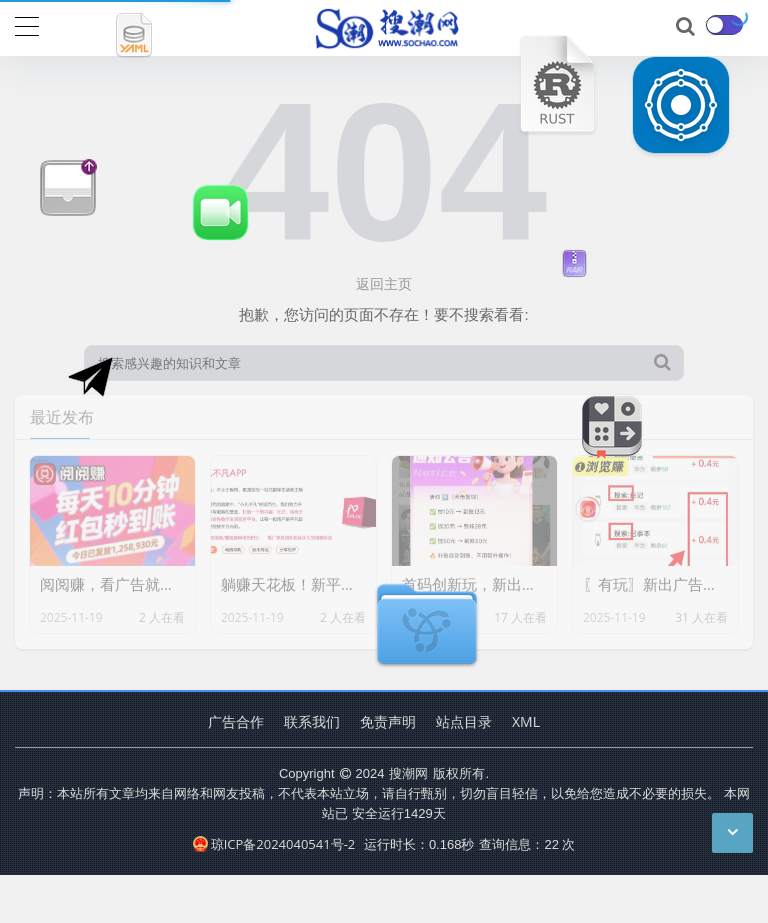 This screenshot has width=768, height=923. What do you see at coordinates (681, 105) in the screenshot?
I see `open the Neon app` at bounding box center [681, 105].